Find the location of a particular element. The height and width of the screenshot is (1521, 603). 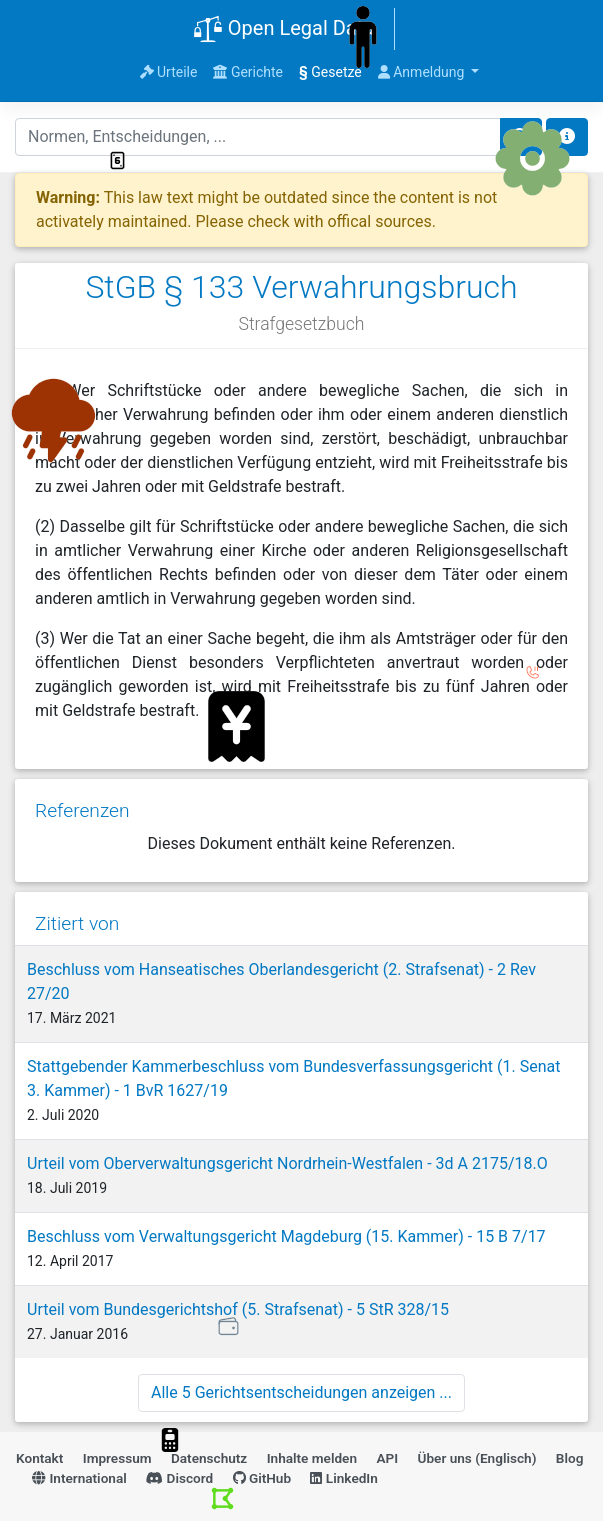

indicates male gender or restroom is located at coordinates (363, 37).